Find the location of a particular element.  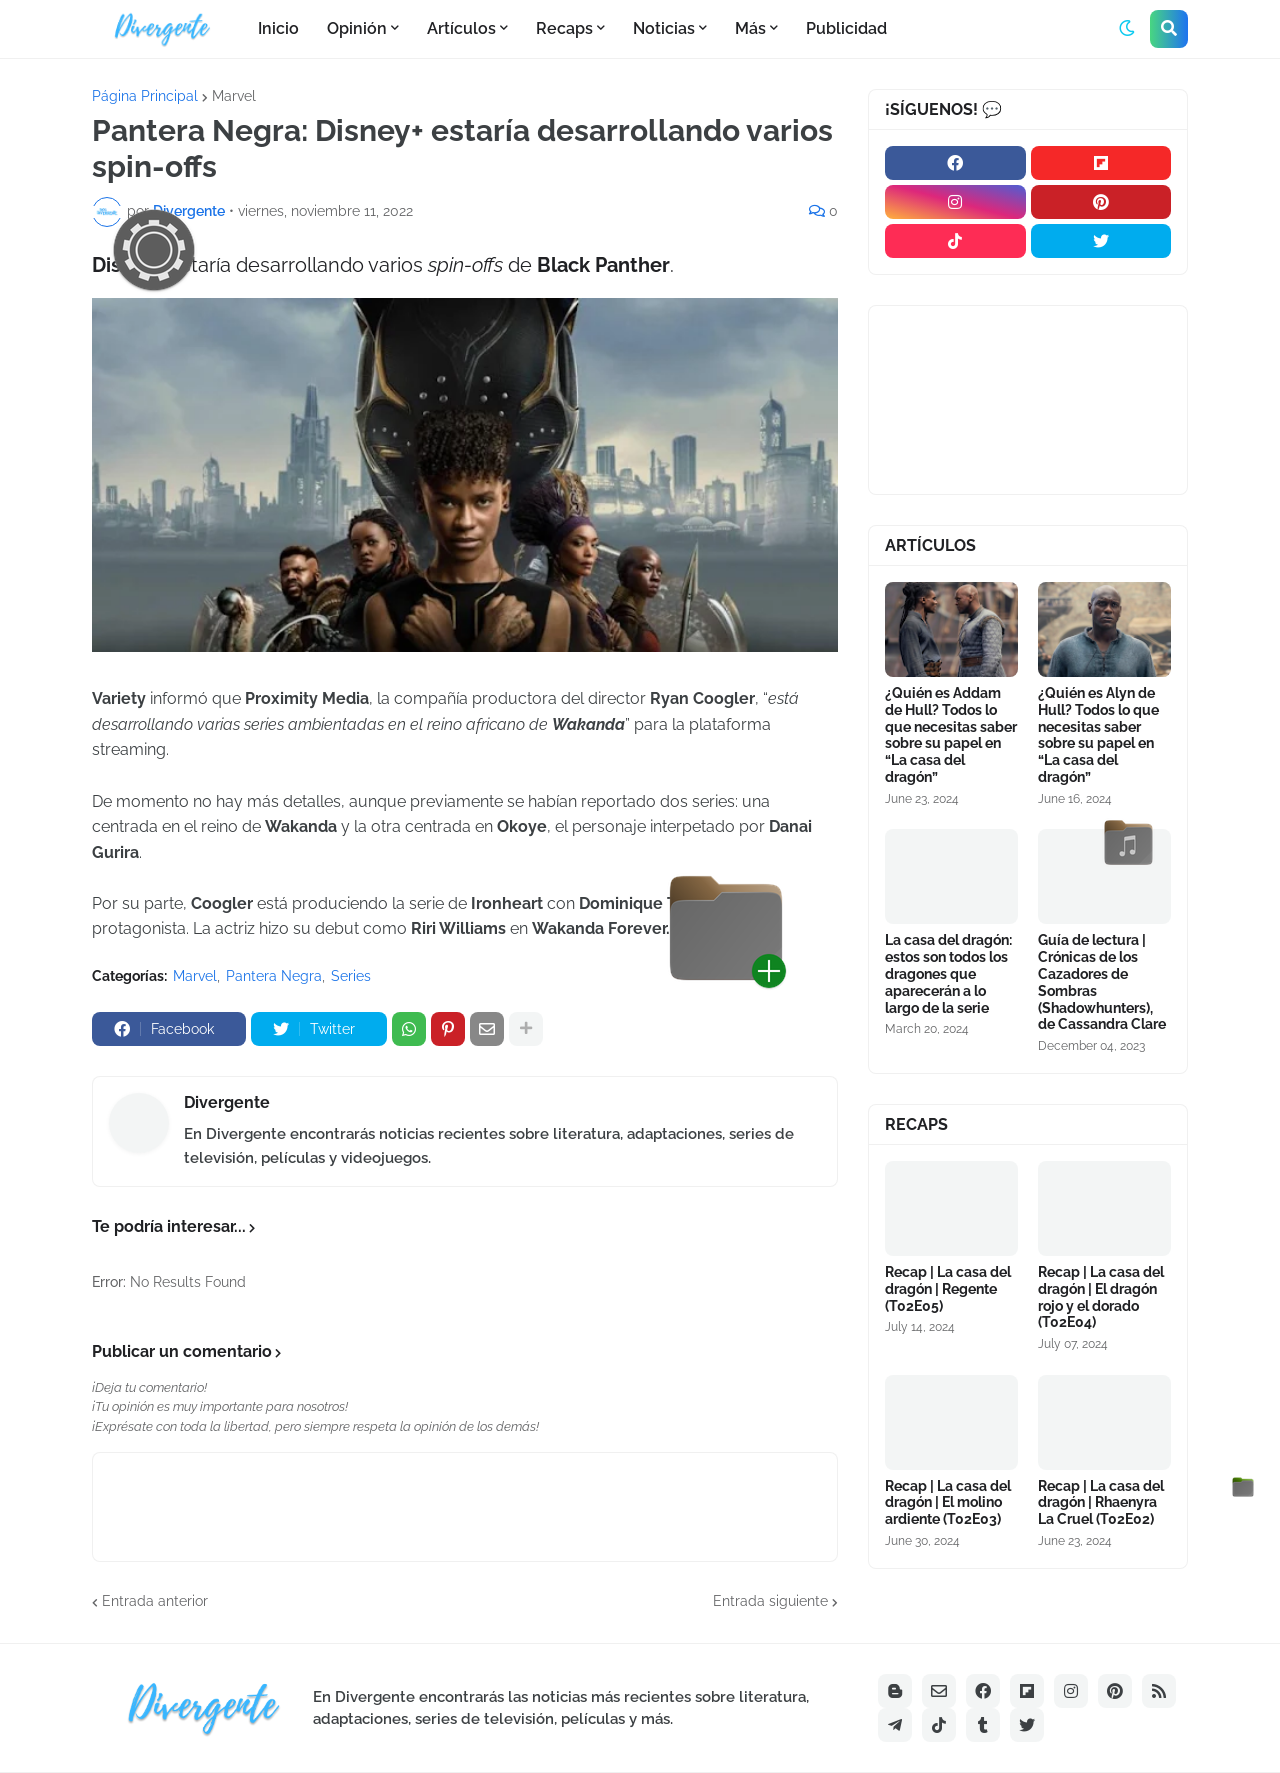

open a folder or directory is located at coordinates (1243, 1487).